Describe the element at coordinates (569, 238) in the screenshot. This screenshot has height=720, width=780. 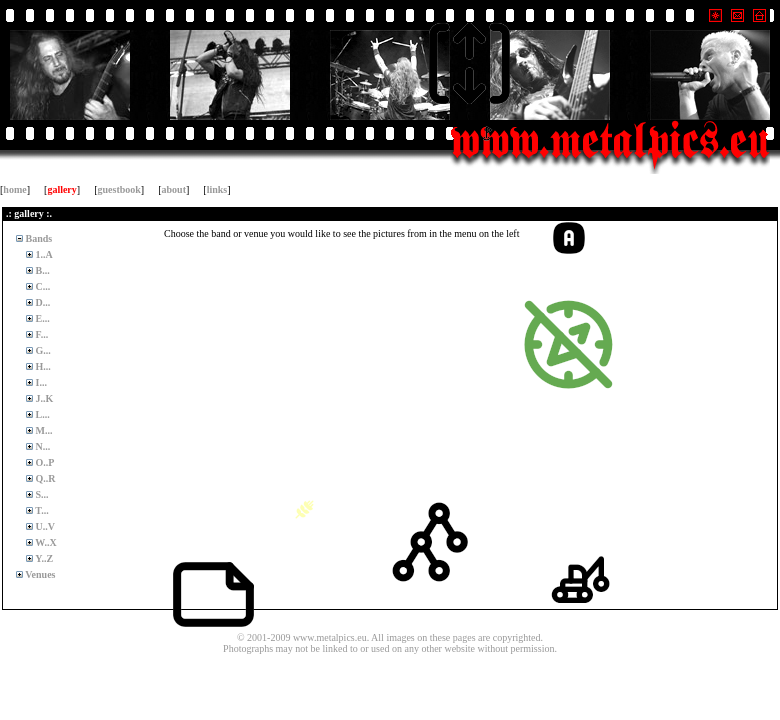
I see `select font style or text formatting option` at that location.